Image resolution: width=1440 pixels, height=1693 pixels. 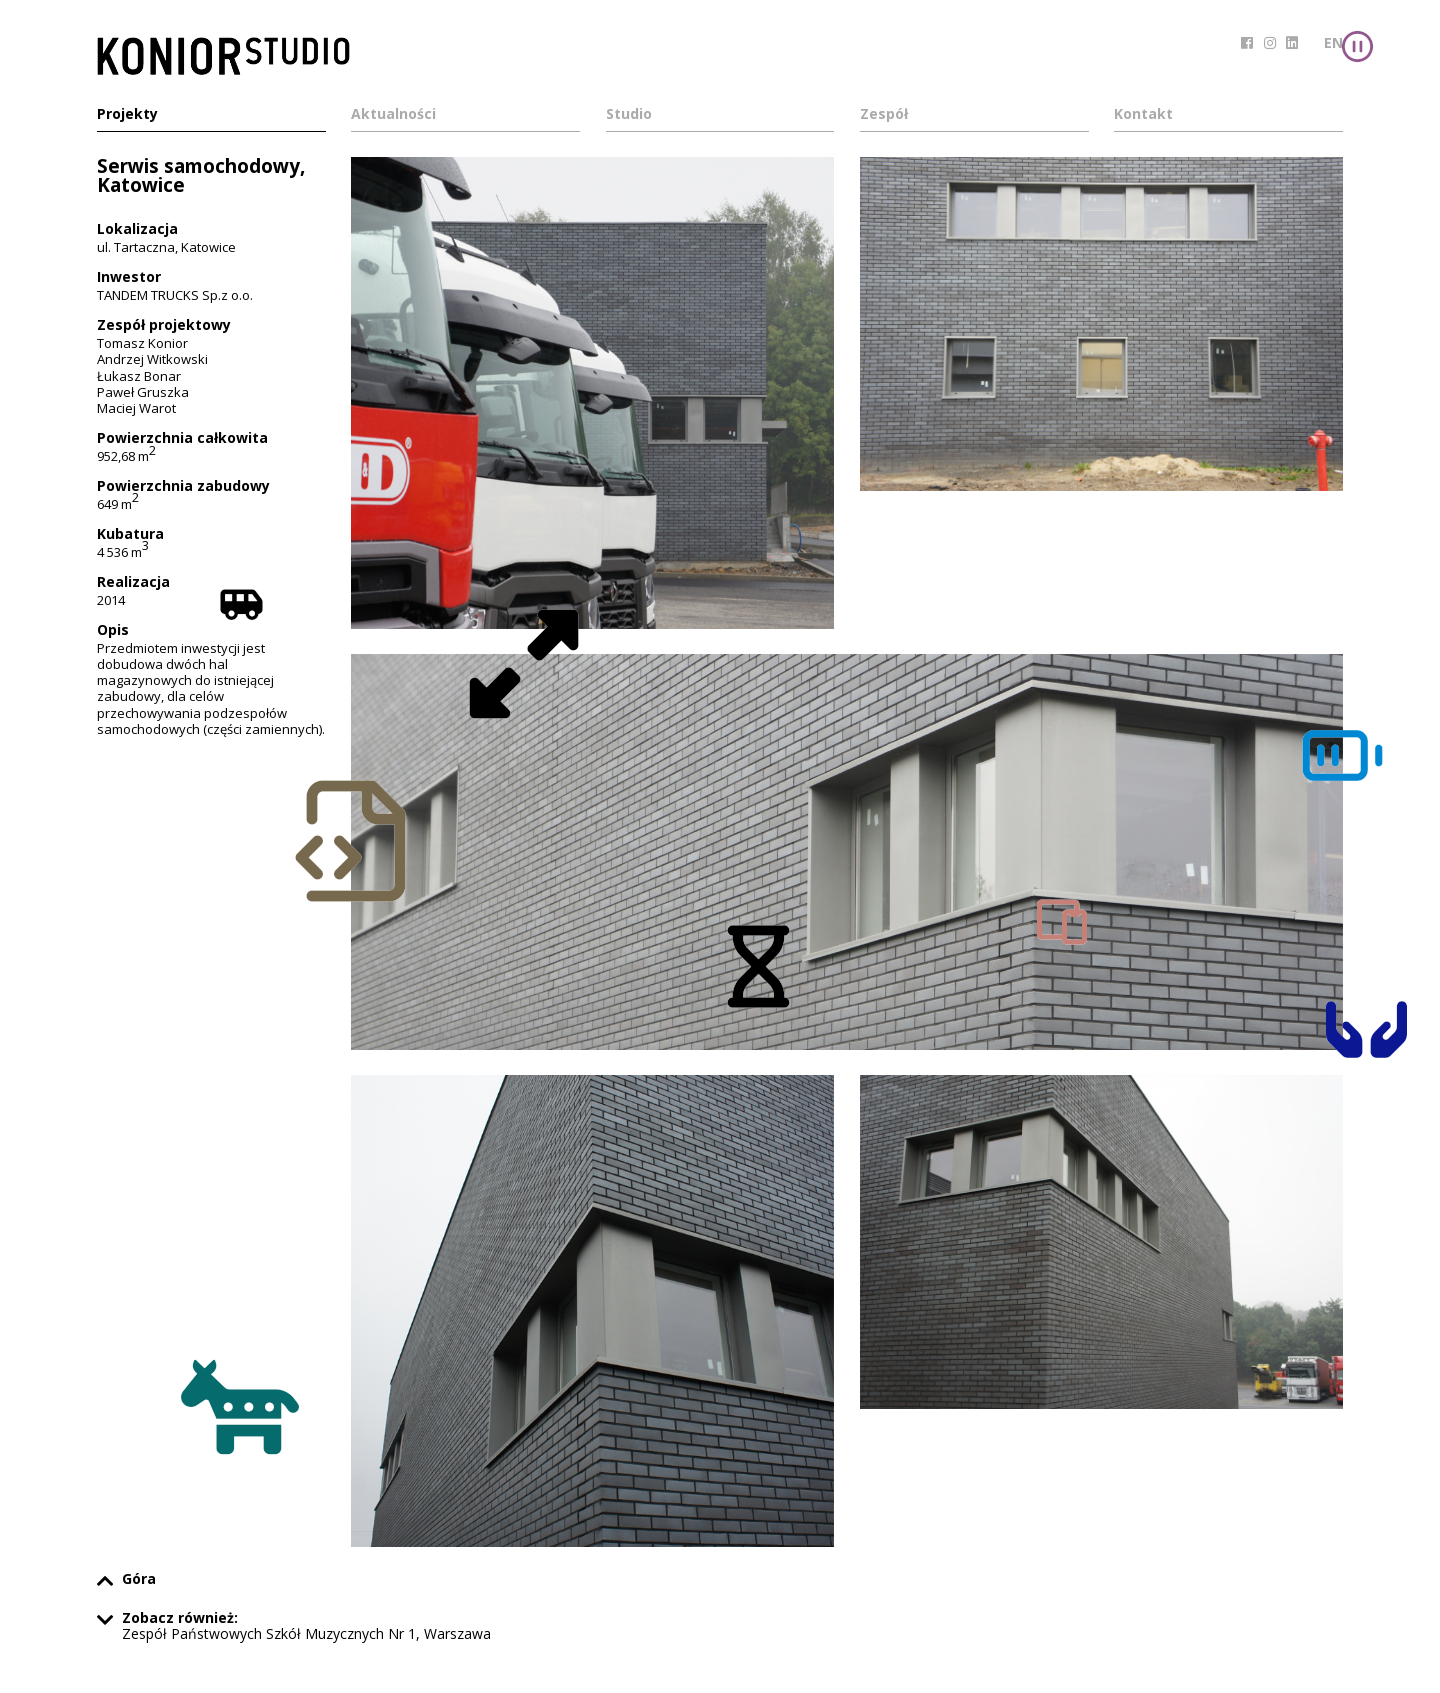 What do you see at coordinates (1366, 1025) in the screenshot?
I see `support or care services` at bounding box center [1366, 1025].